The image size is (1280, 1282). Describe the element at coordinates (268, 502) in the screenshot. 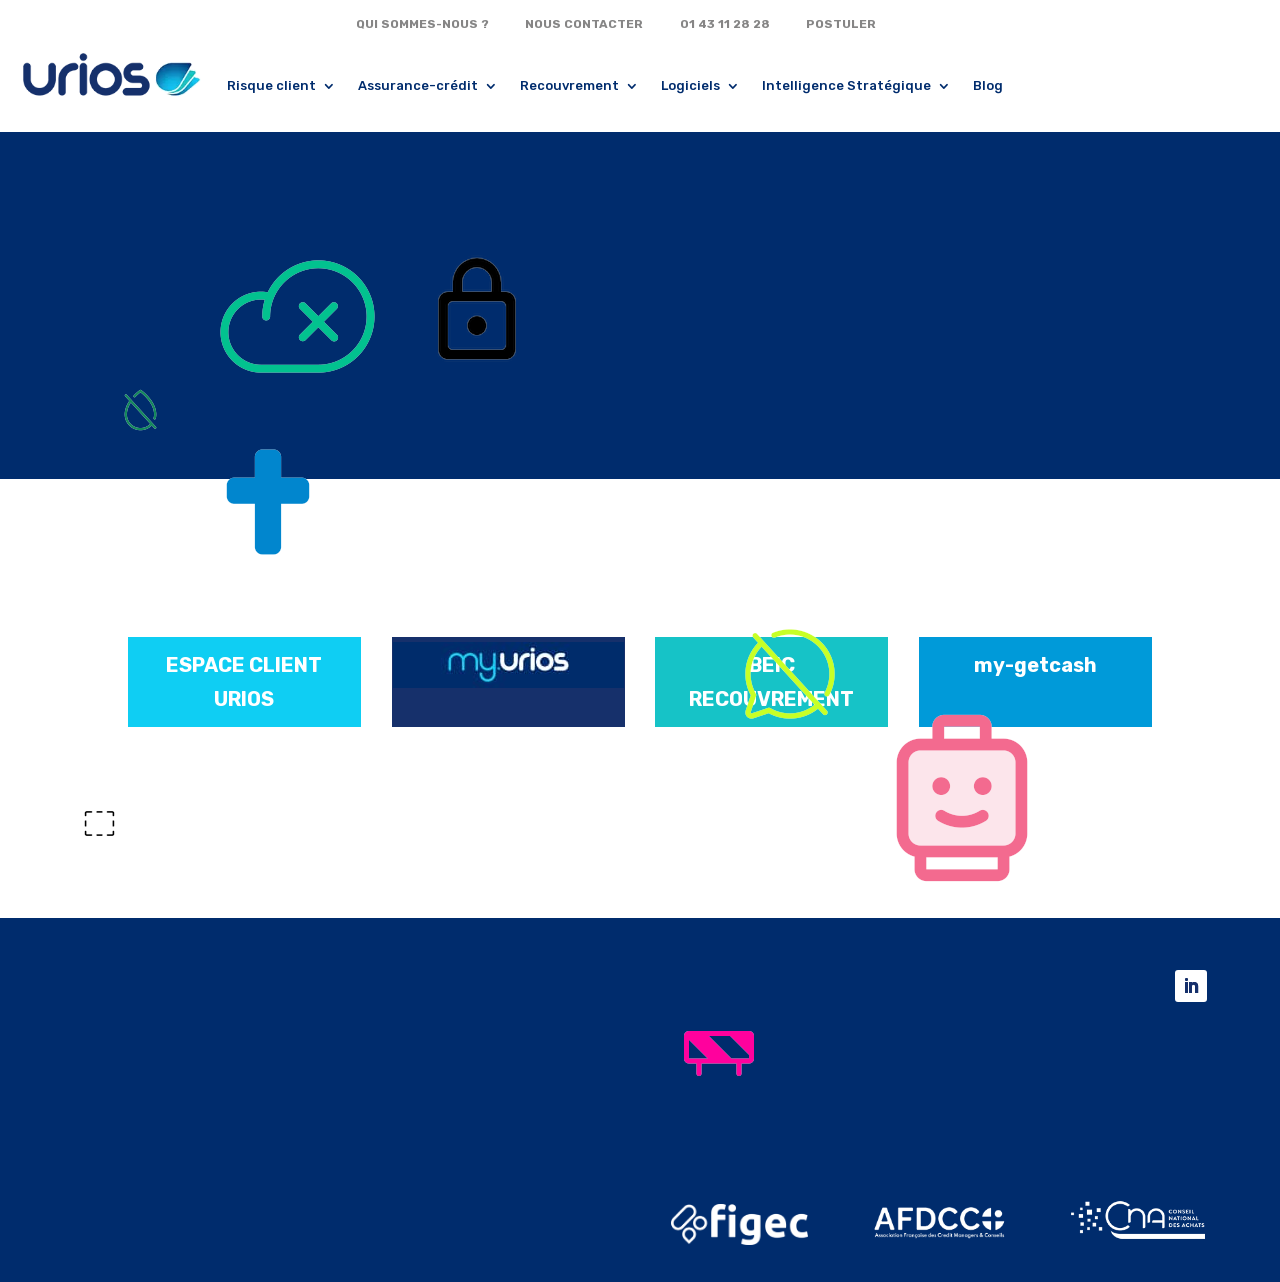

I see `religious or faith-related content` at that location.